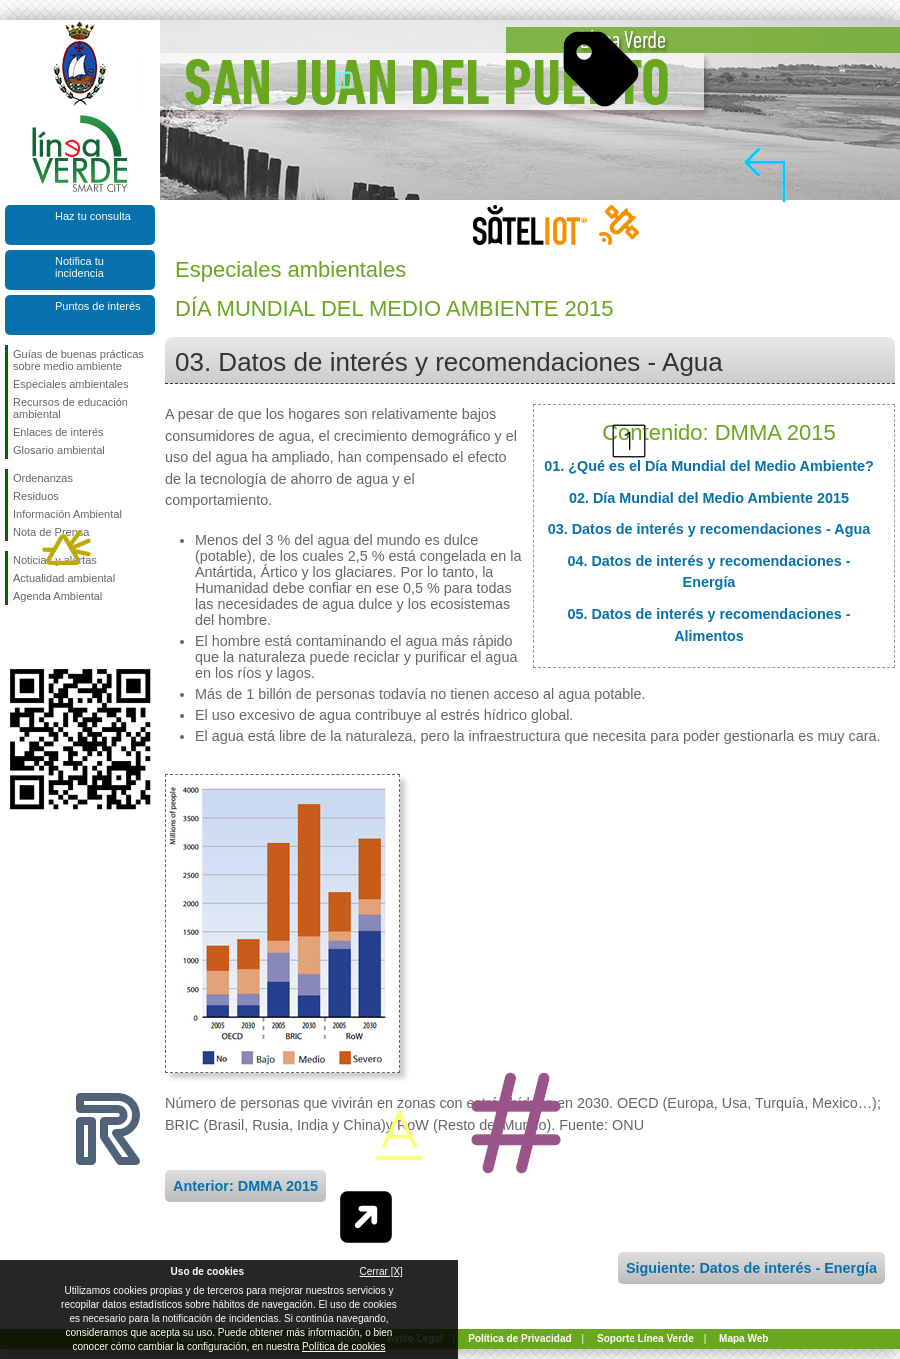  I want to click on open link in a new window or tab, so click(366, 1217).